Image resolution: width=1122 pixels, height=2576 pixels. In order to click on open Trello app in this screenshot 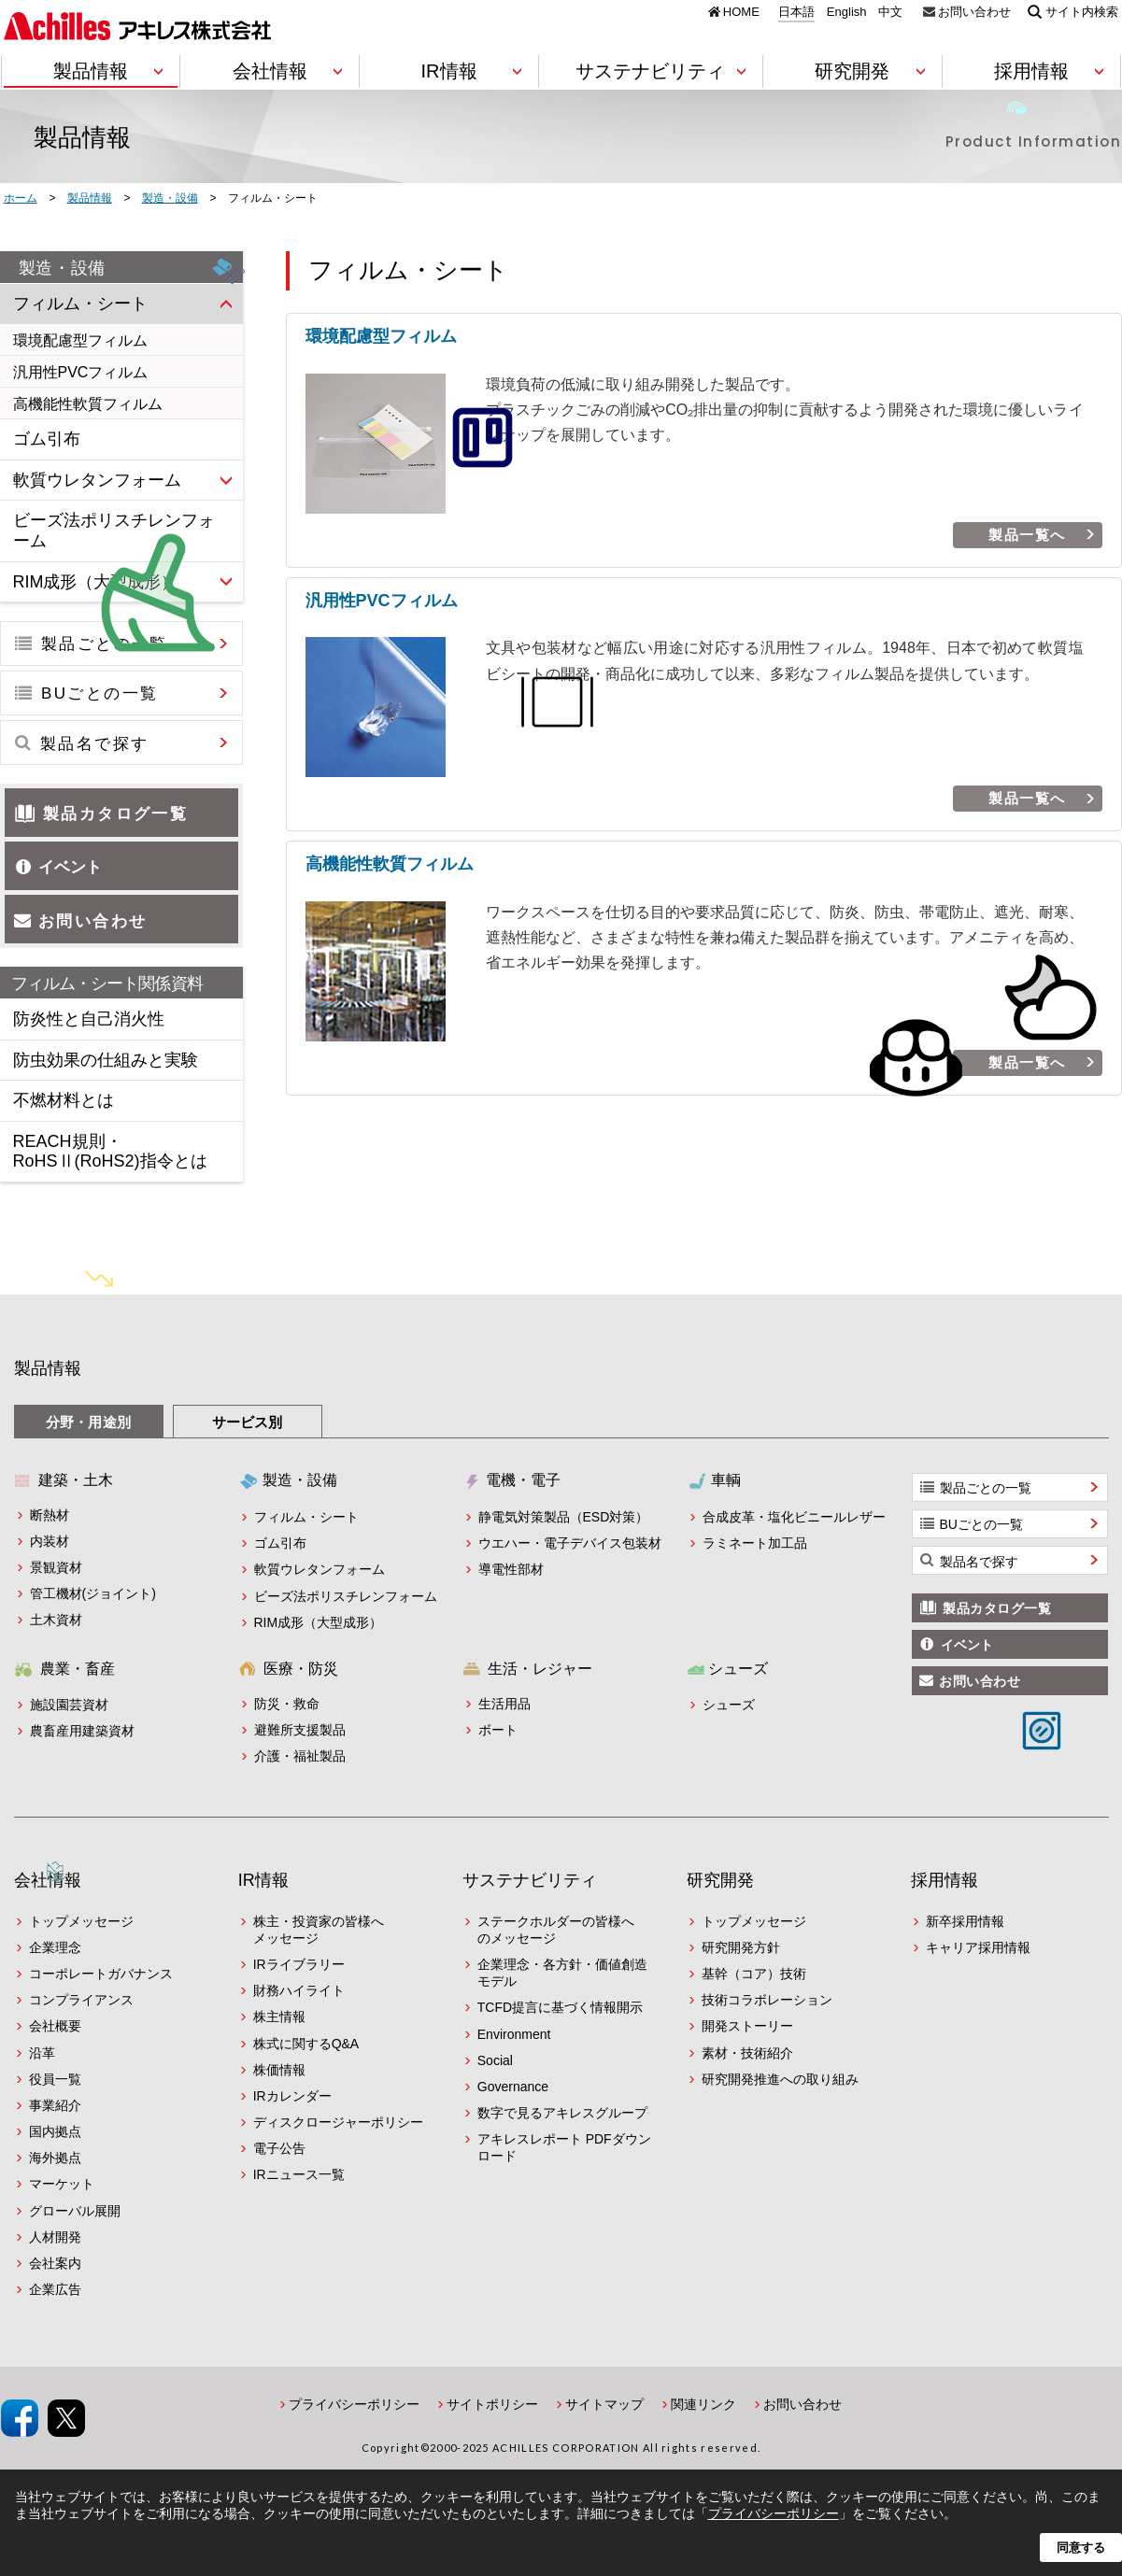, I will do `click(482, 437)`.